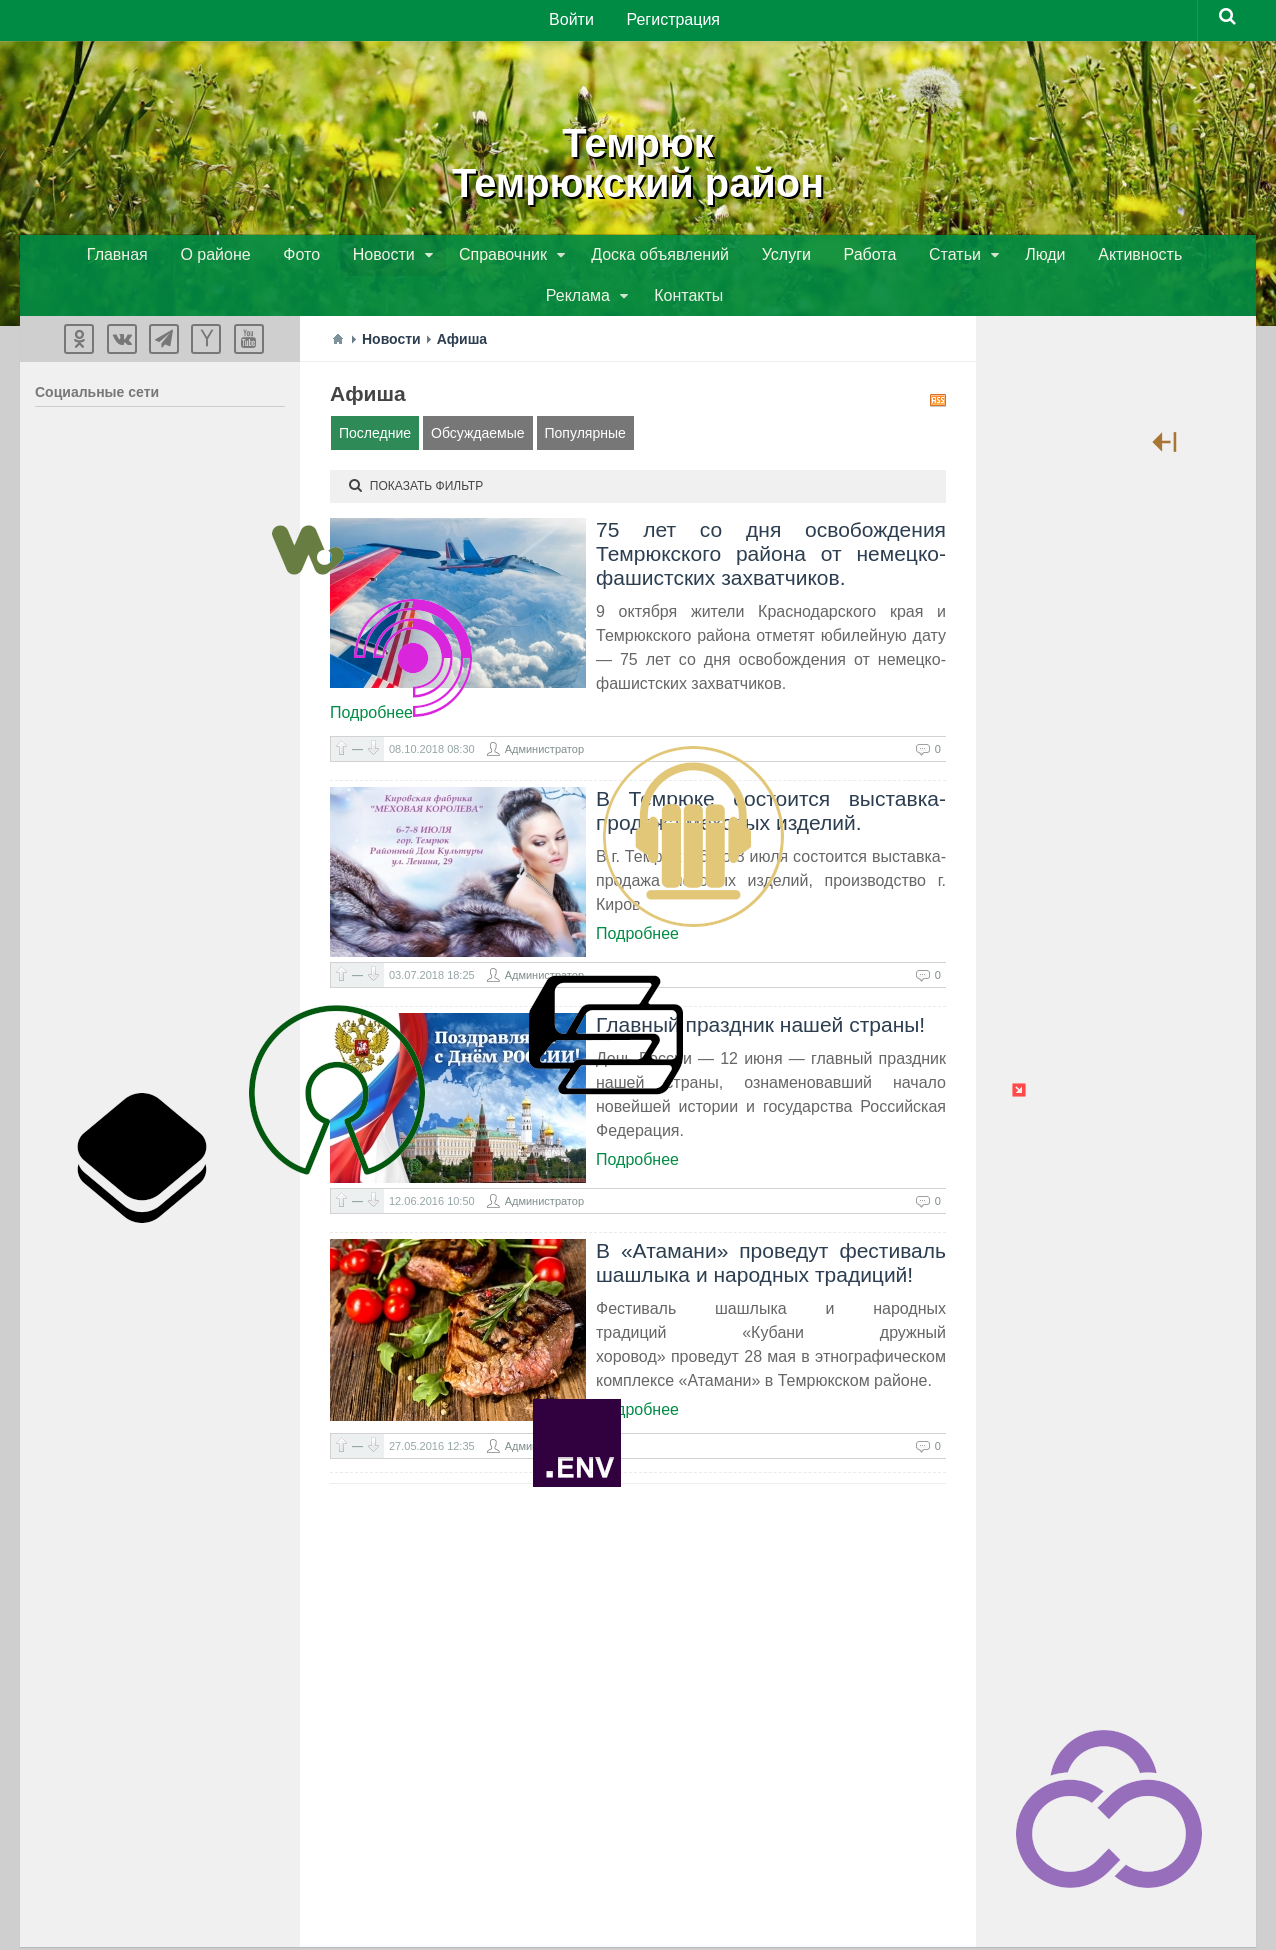  I want to click on dotenv environment configuration tool logo, so click(577, 1443).